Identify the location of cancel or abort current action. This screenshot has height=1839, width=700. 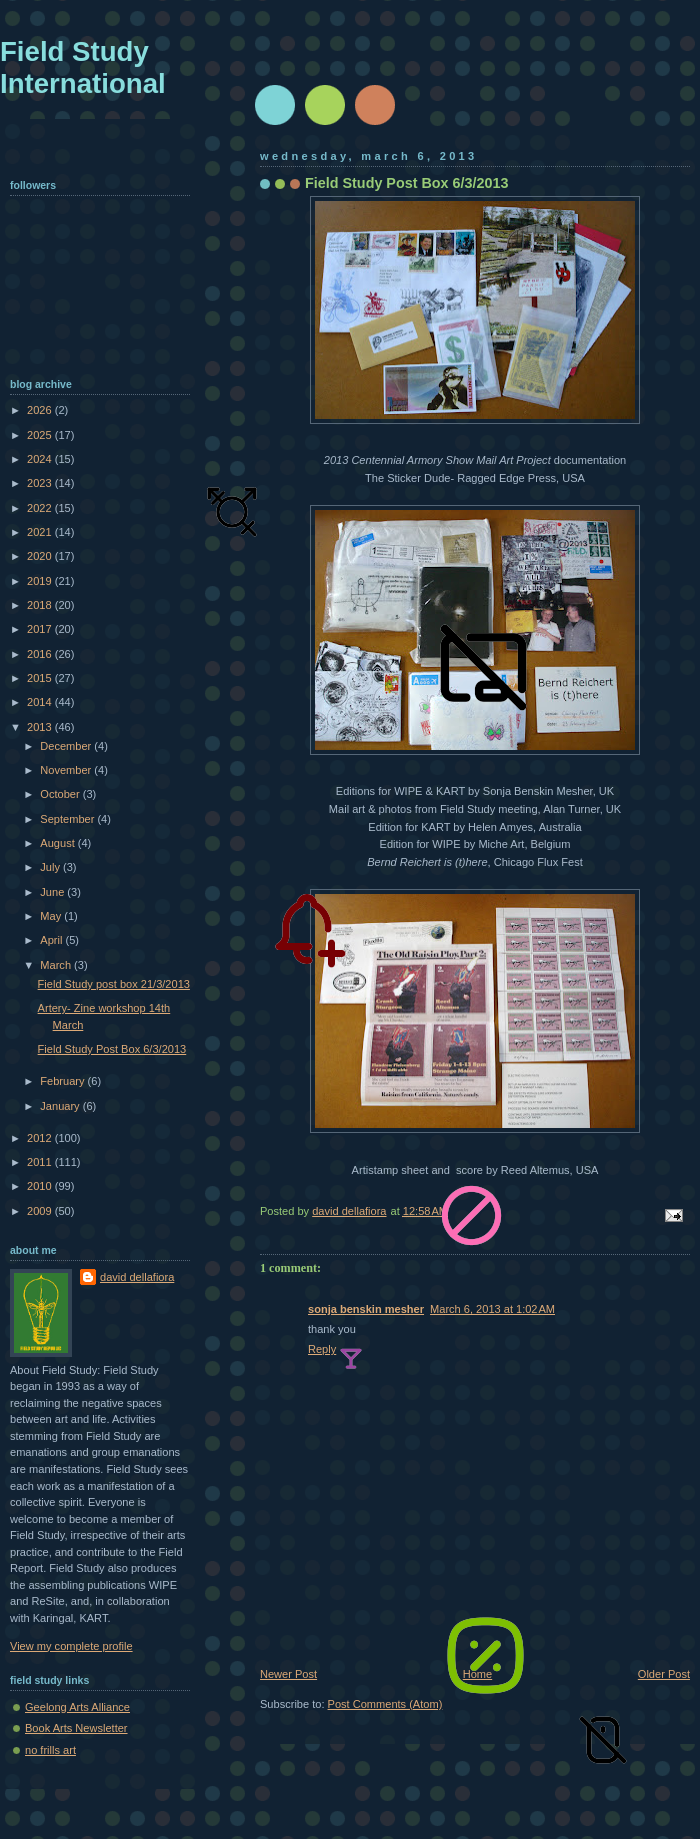
(471, 1215).